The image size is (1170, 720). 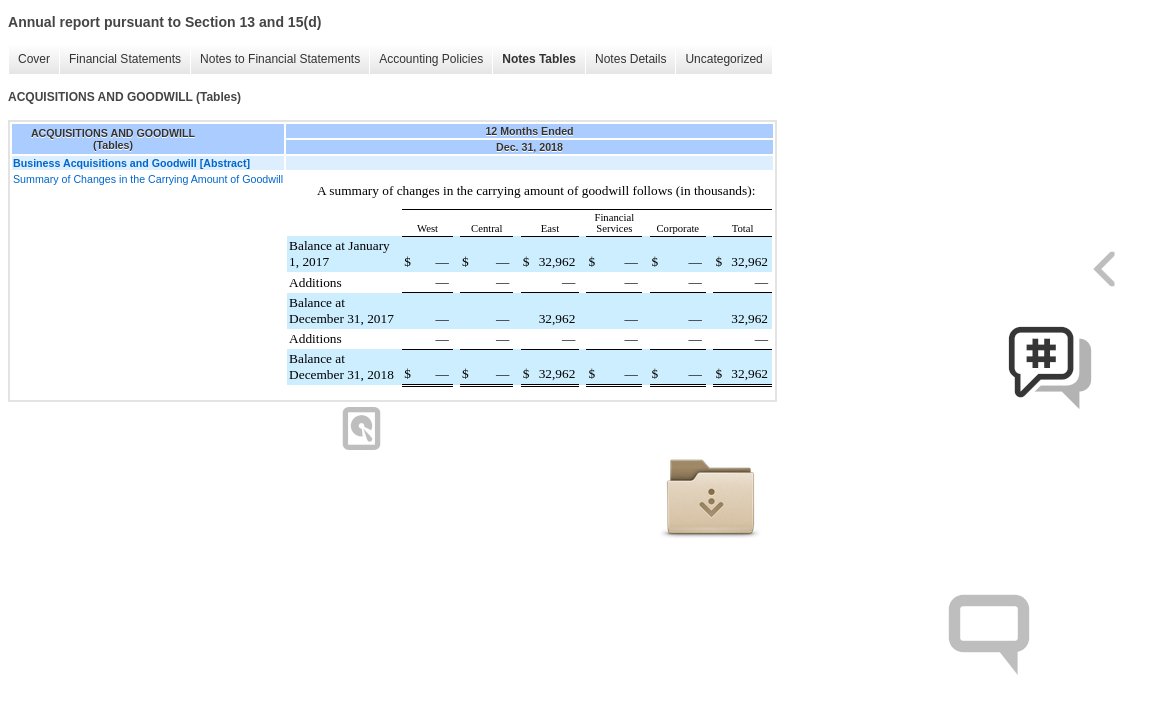 What do you see at coordinates (710, 501) in the screenshot?
I see `access your downloads folder` at bounding box center [710, 501].